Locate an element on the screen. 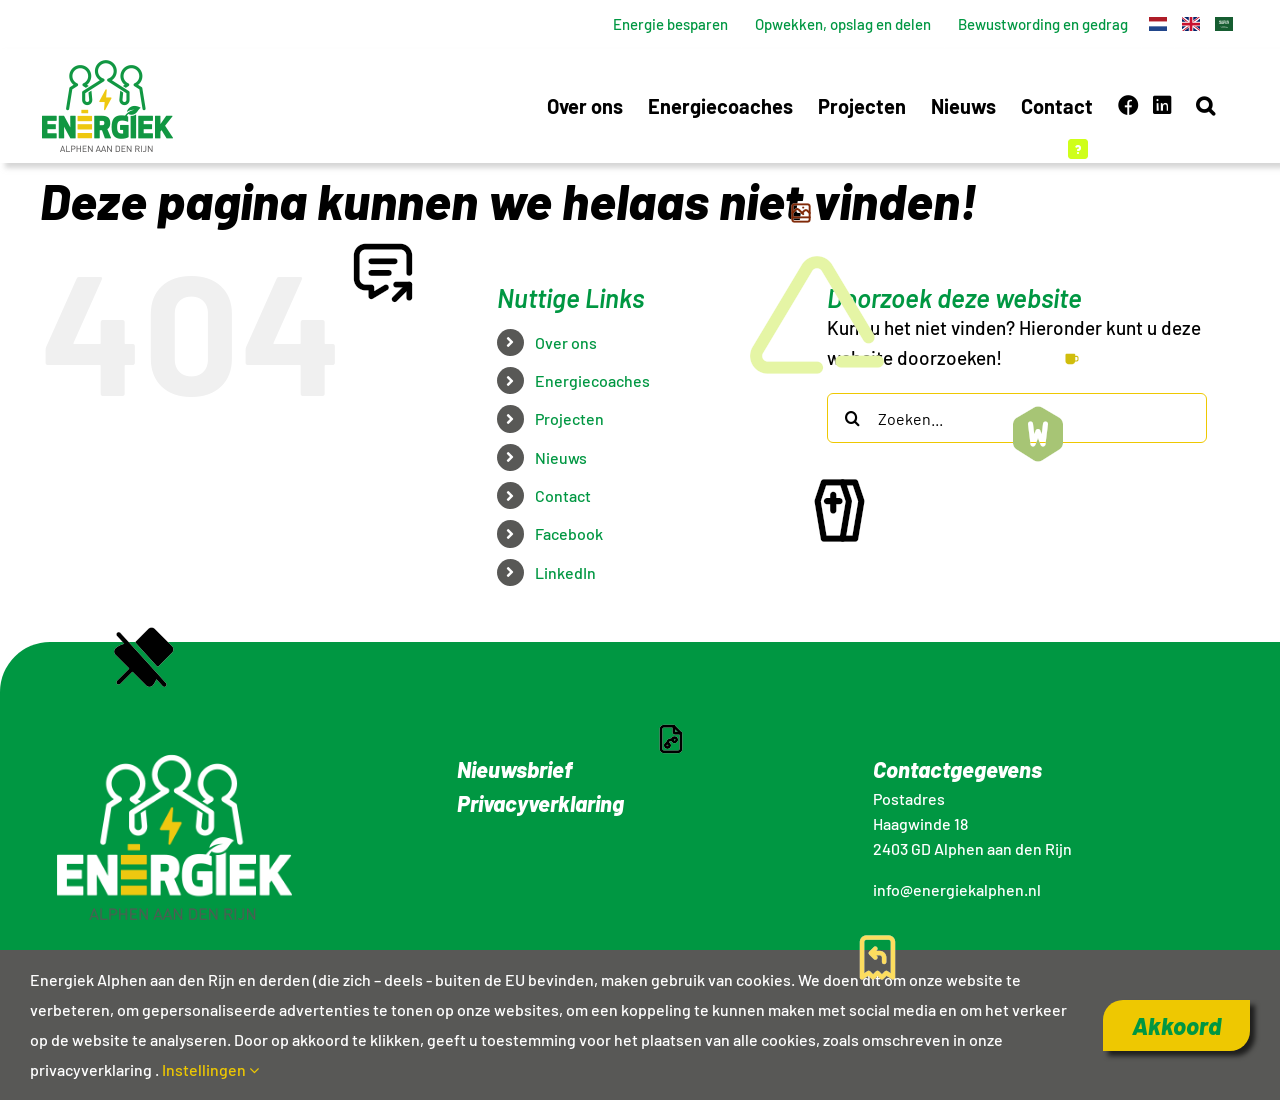 This screenshot has width=1280, height=1100. request a refund for a purchase is located at coordinates (877, 957).